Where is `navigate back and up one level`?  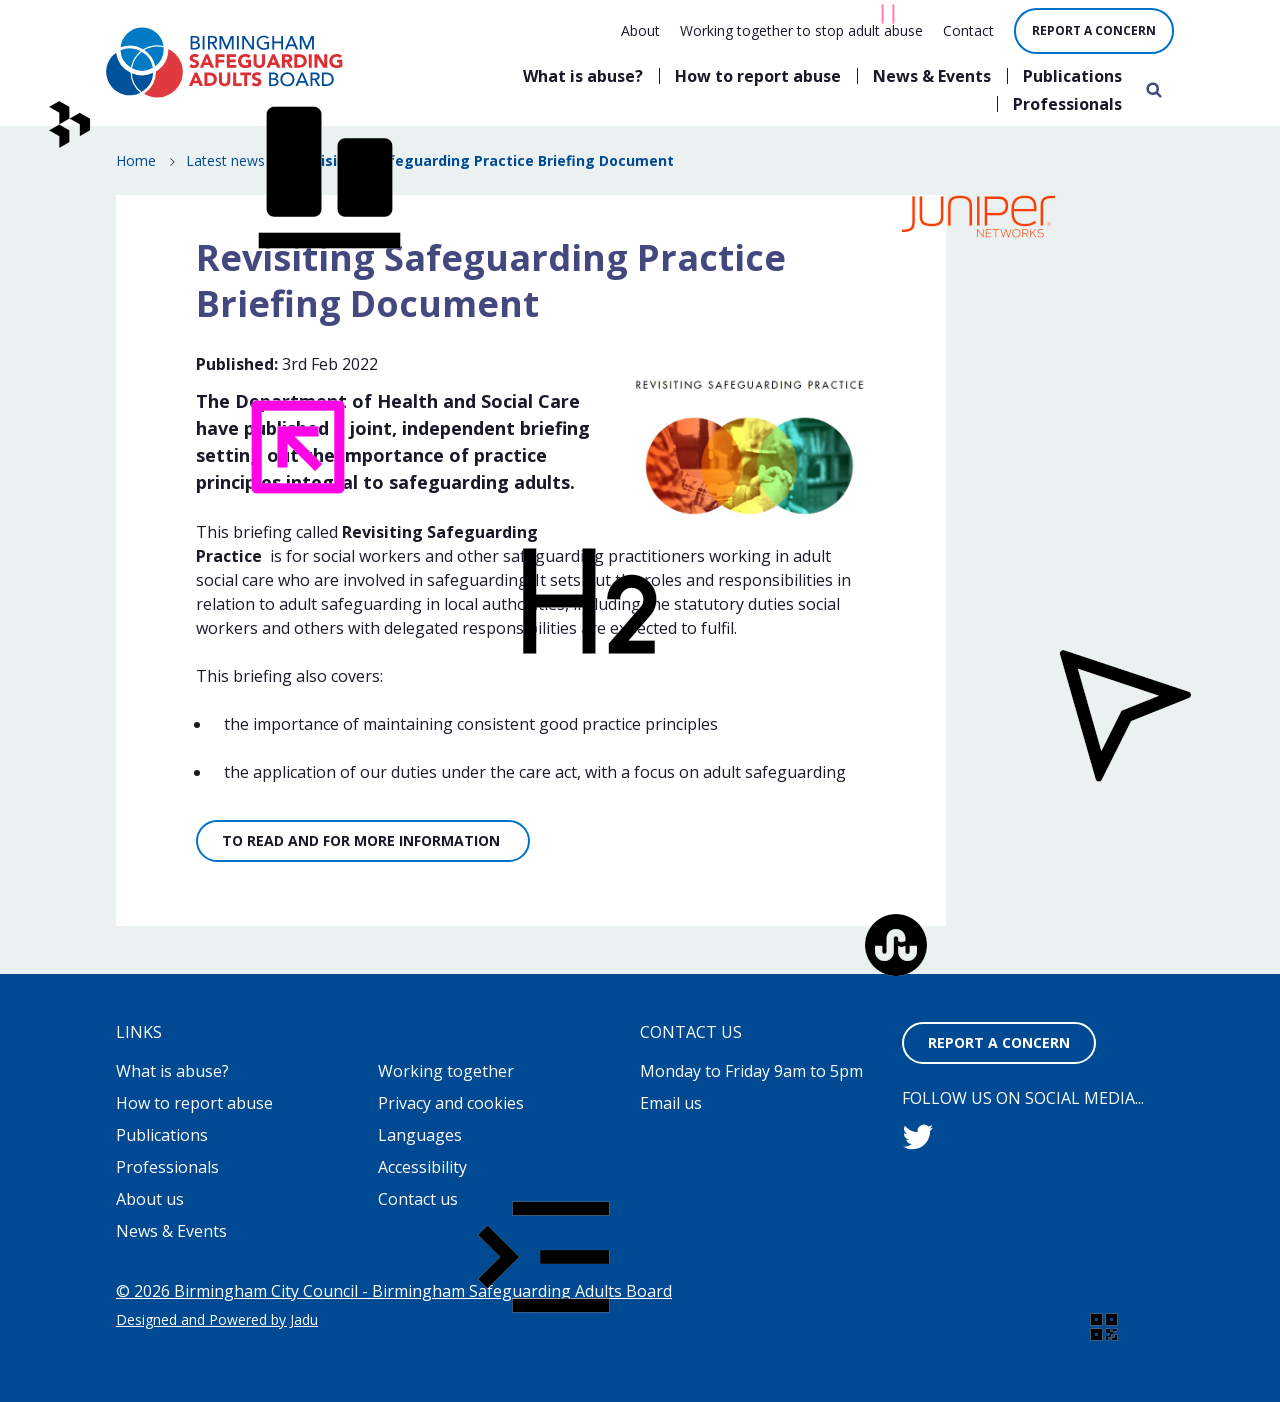 navigate back and up one level is located at coordinates (298, 447).